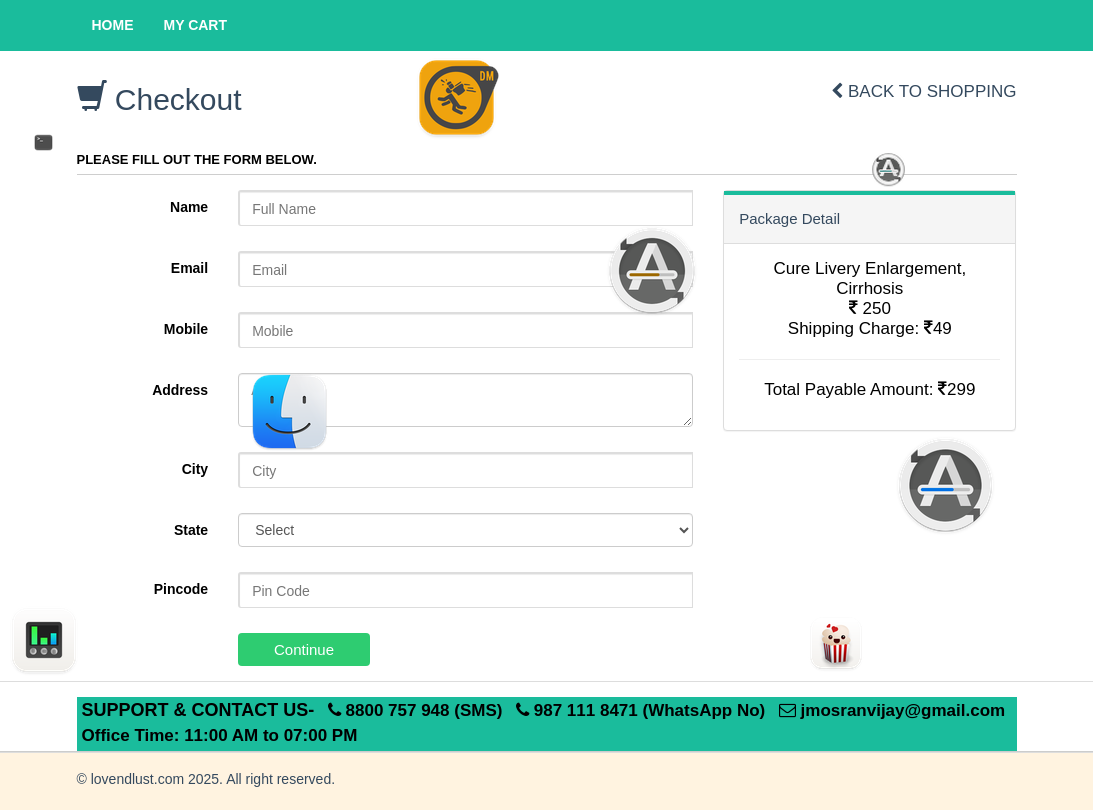 Image resolution: width=1093 pixels, height=810 pixels. I want to click on launch half-life 2: deathmatch, so click(456, 97).